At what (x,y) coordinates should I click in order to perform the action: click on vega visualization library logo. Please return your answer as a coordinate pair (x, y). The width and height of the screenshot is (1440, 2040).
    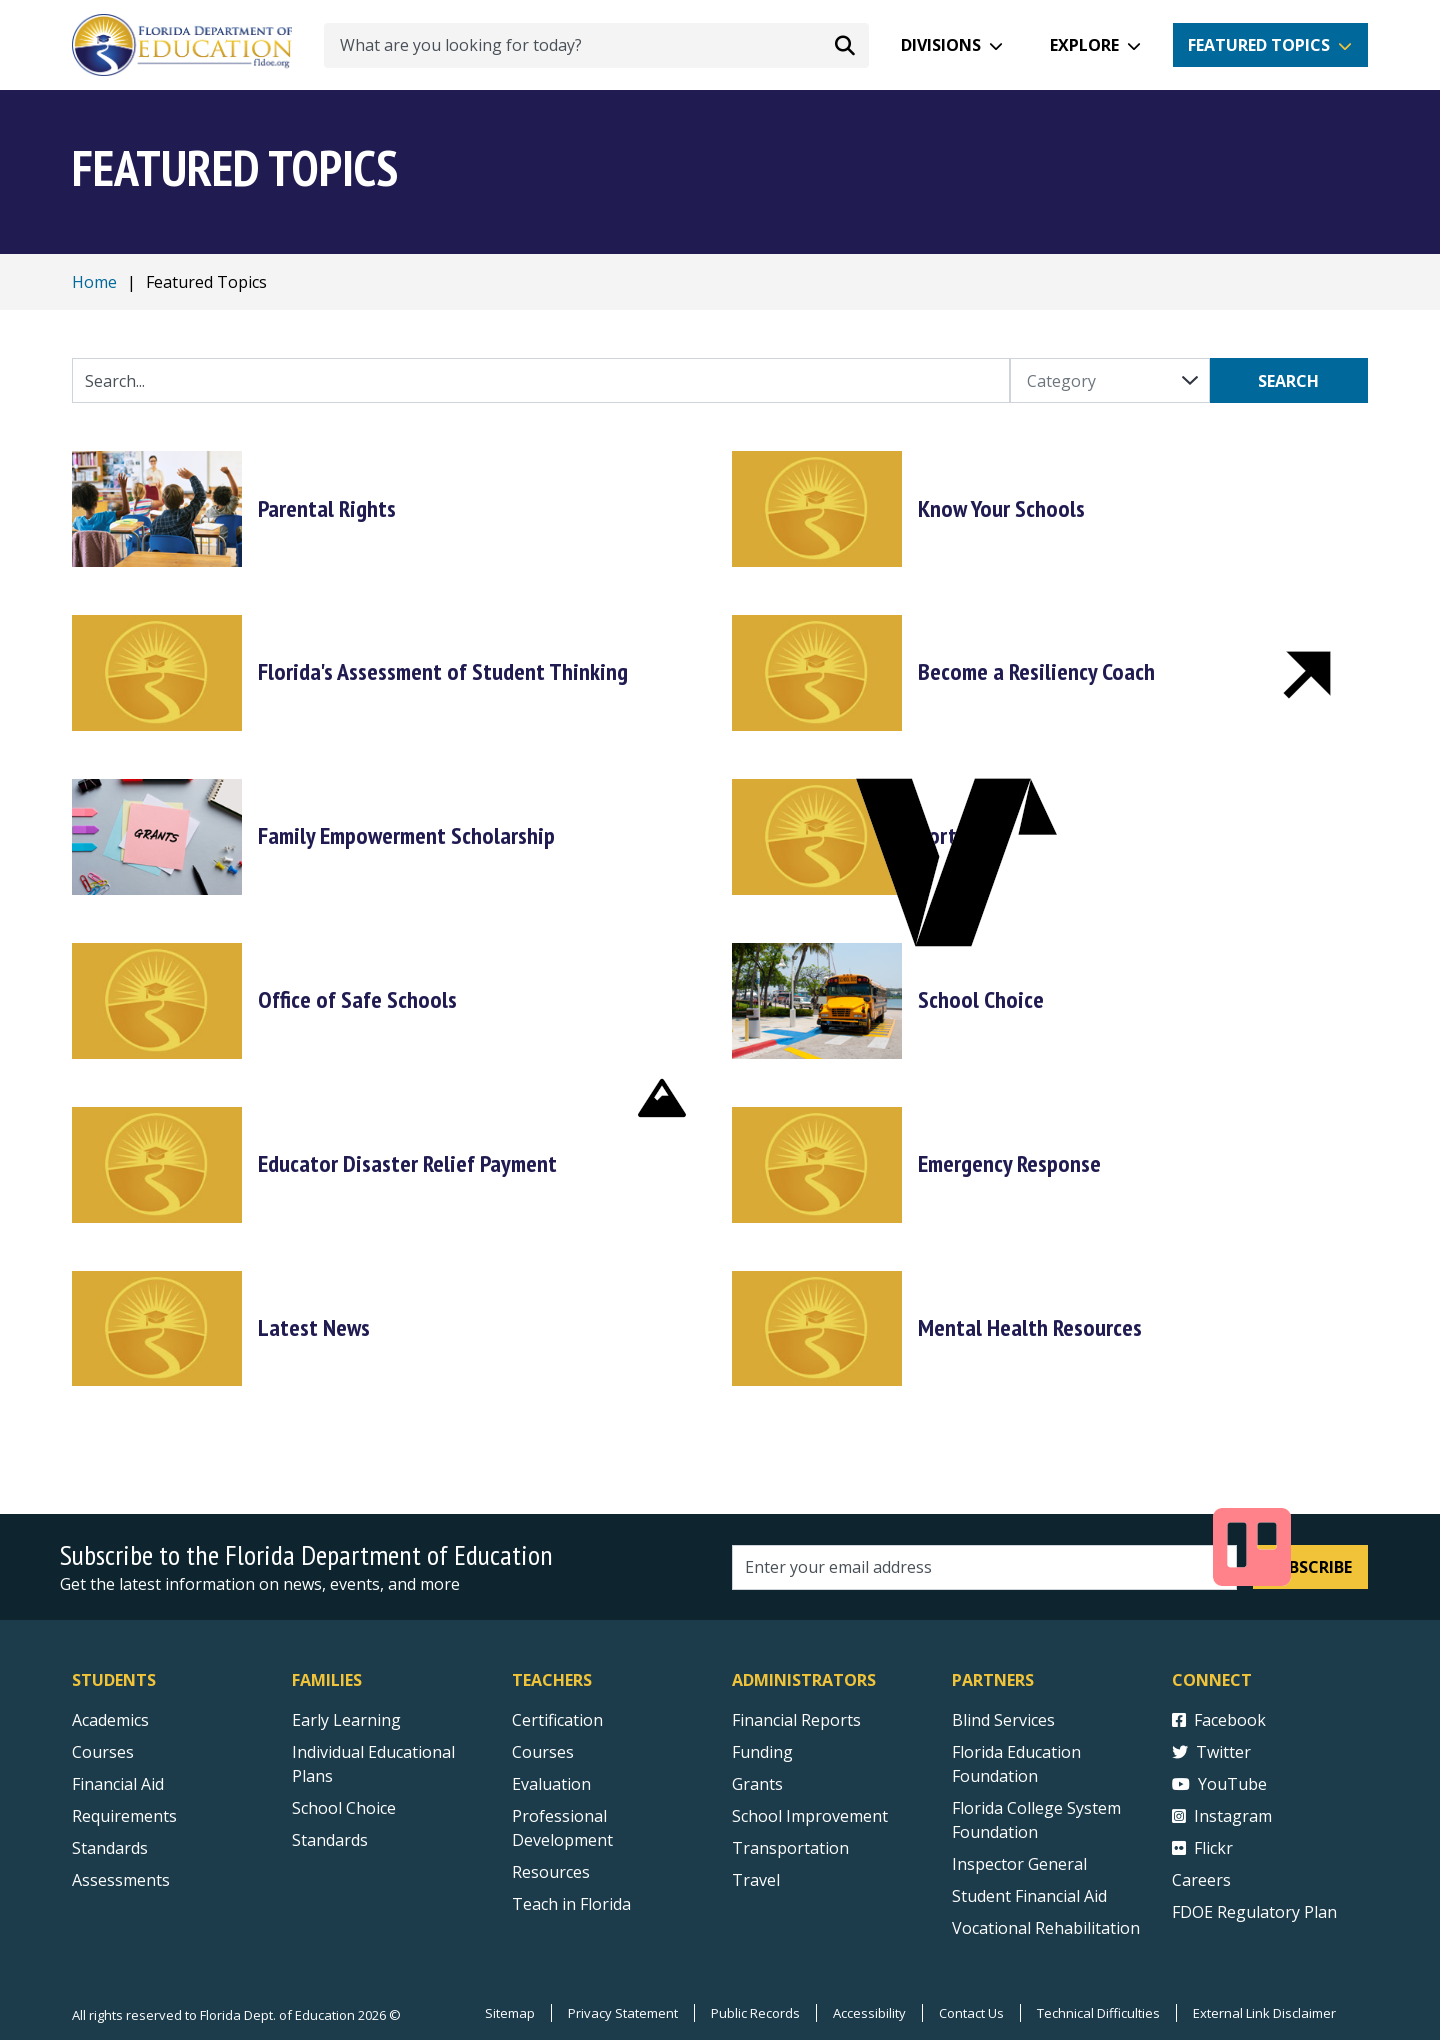
    Looking at the image, I should click on (956, 862).